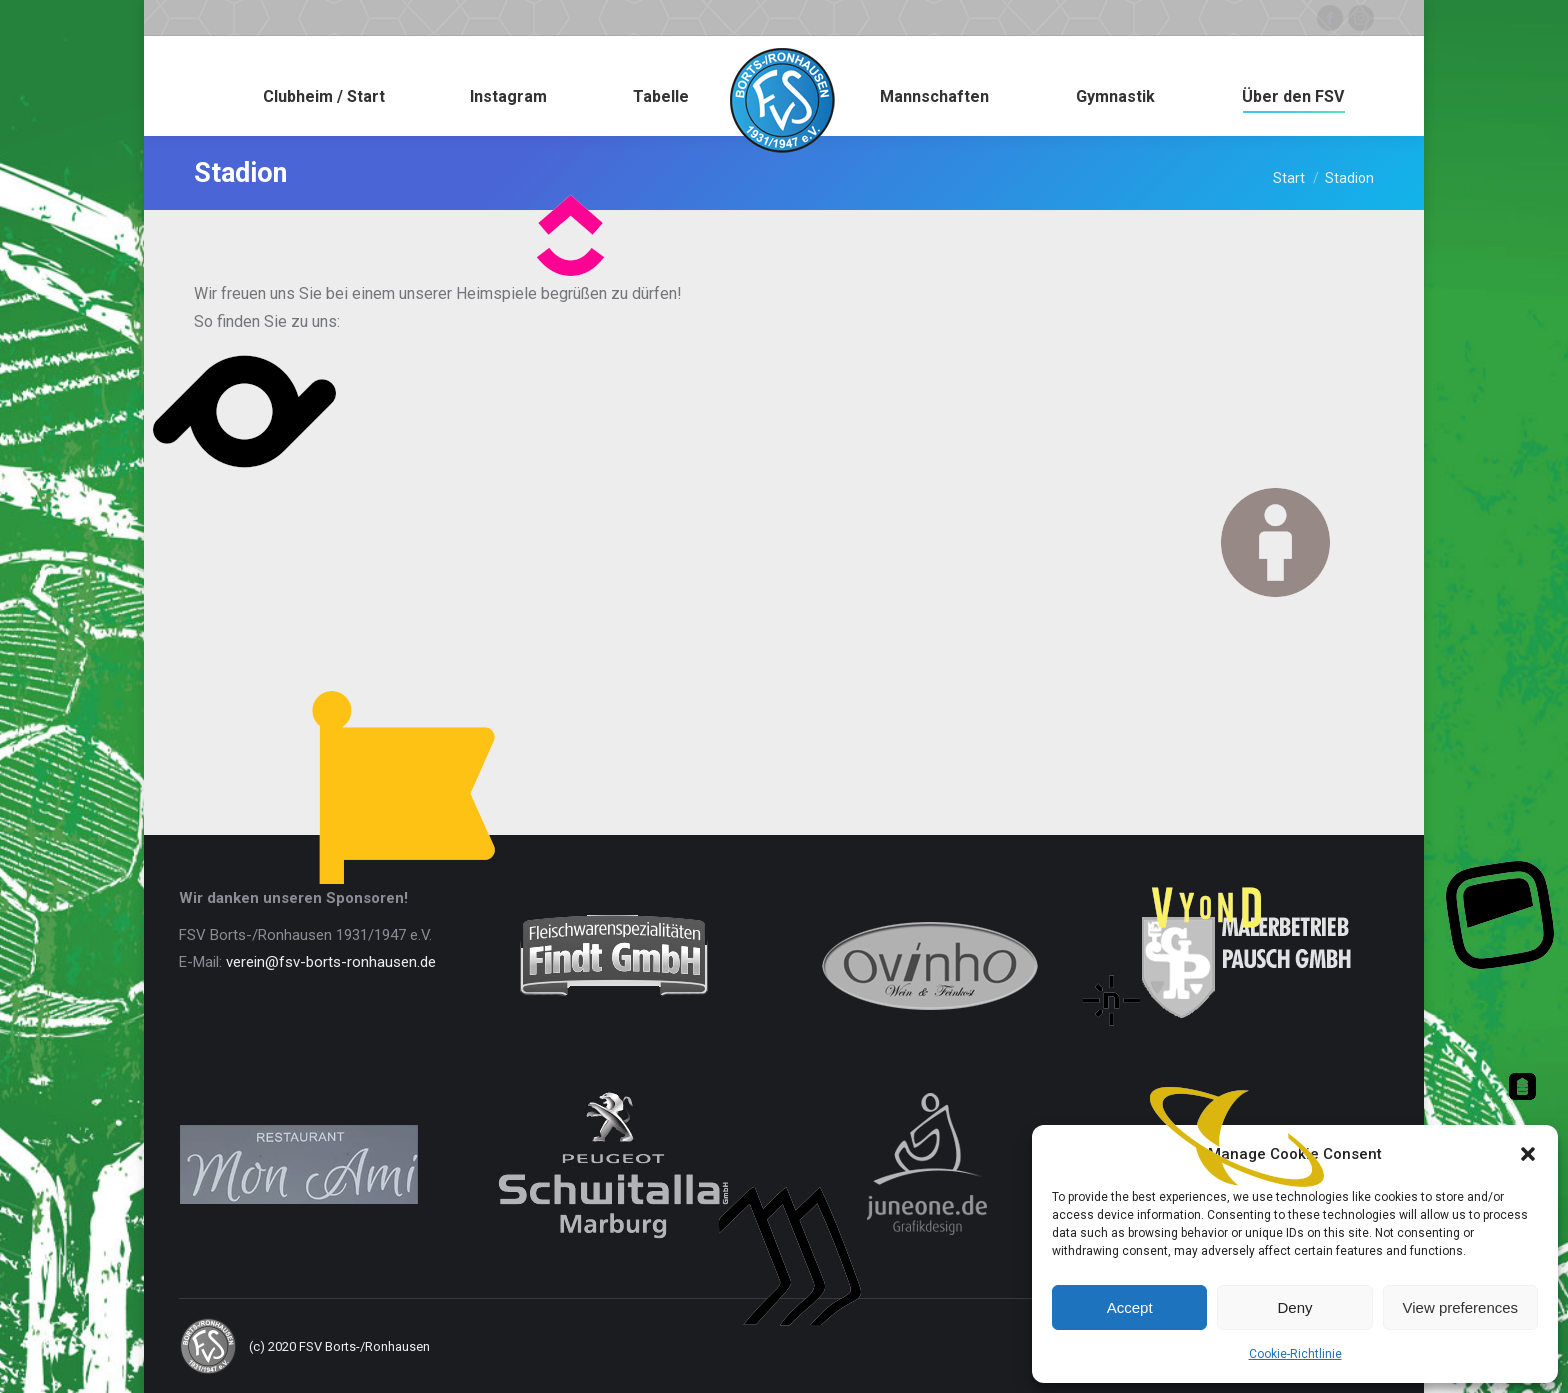  I want to click on open clickup app, so click(570, 235).